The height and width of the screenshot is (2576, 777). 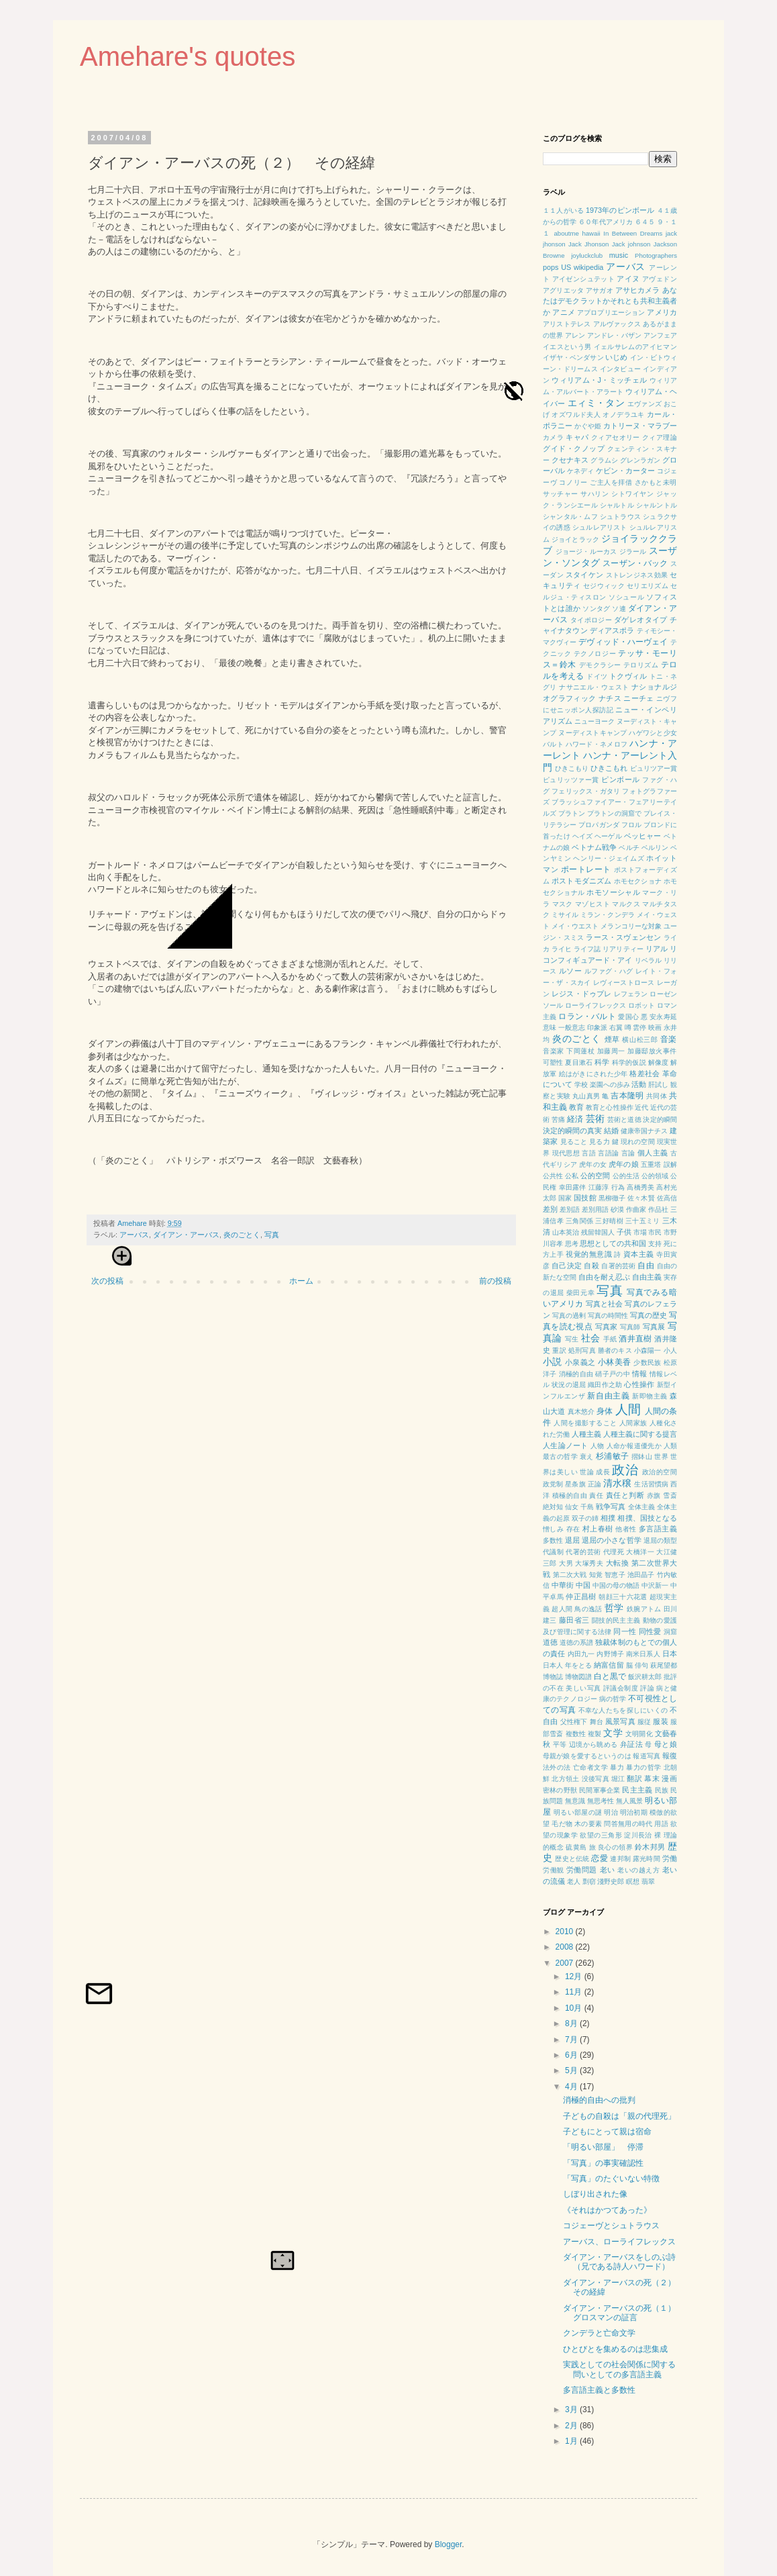 I want to click on indicates full cellular signal strength, so click(x=199, y=916).